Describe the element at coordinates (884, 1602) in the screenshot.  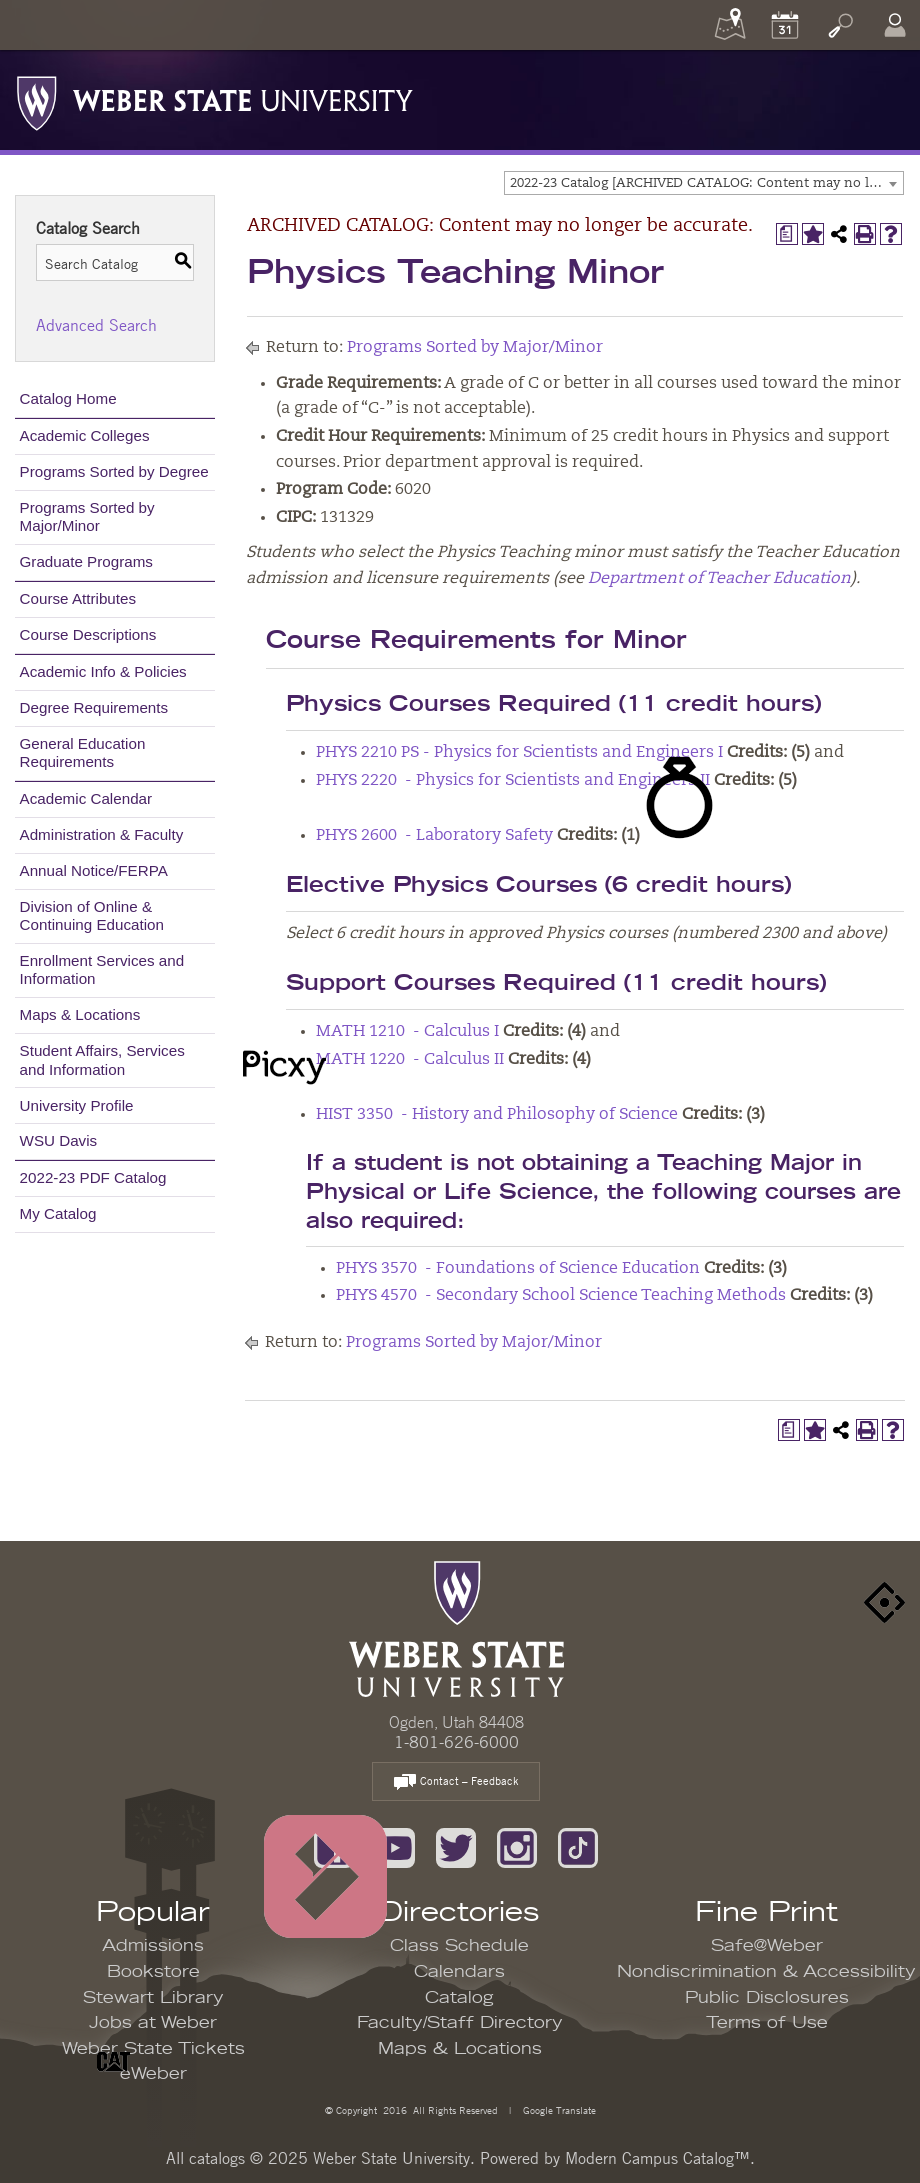
I see `navigate to Ant Design documentation or resources` at that location.